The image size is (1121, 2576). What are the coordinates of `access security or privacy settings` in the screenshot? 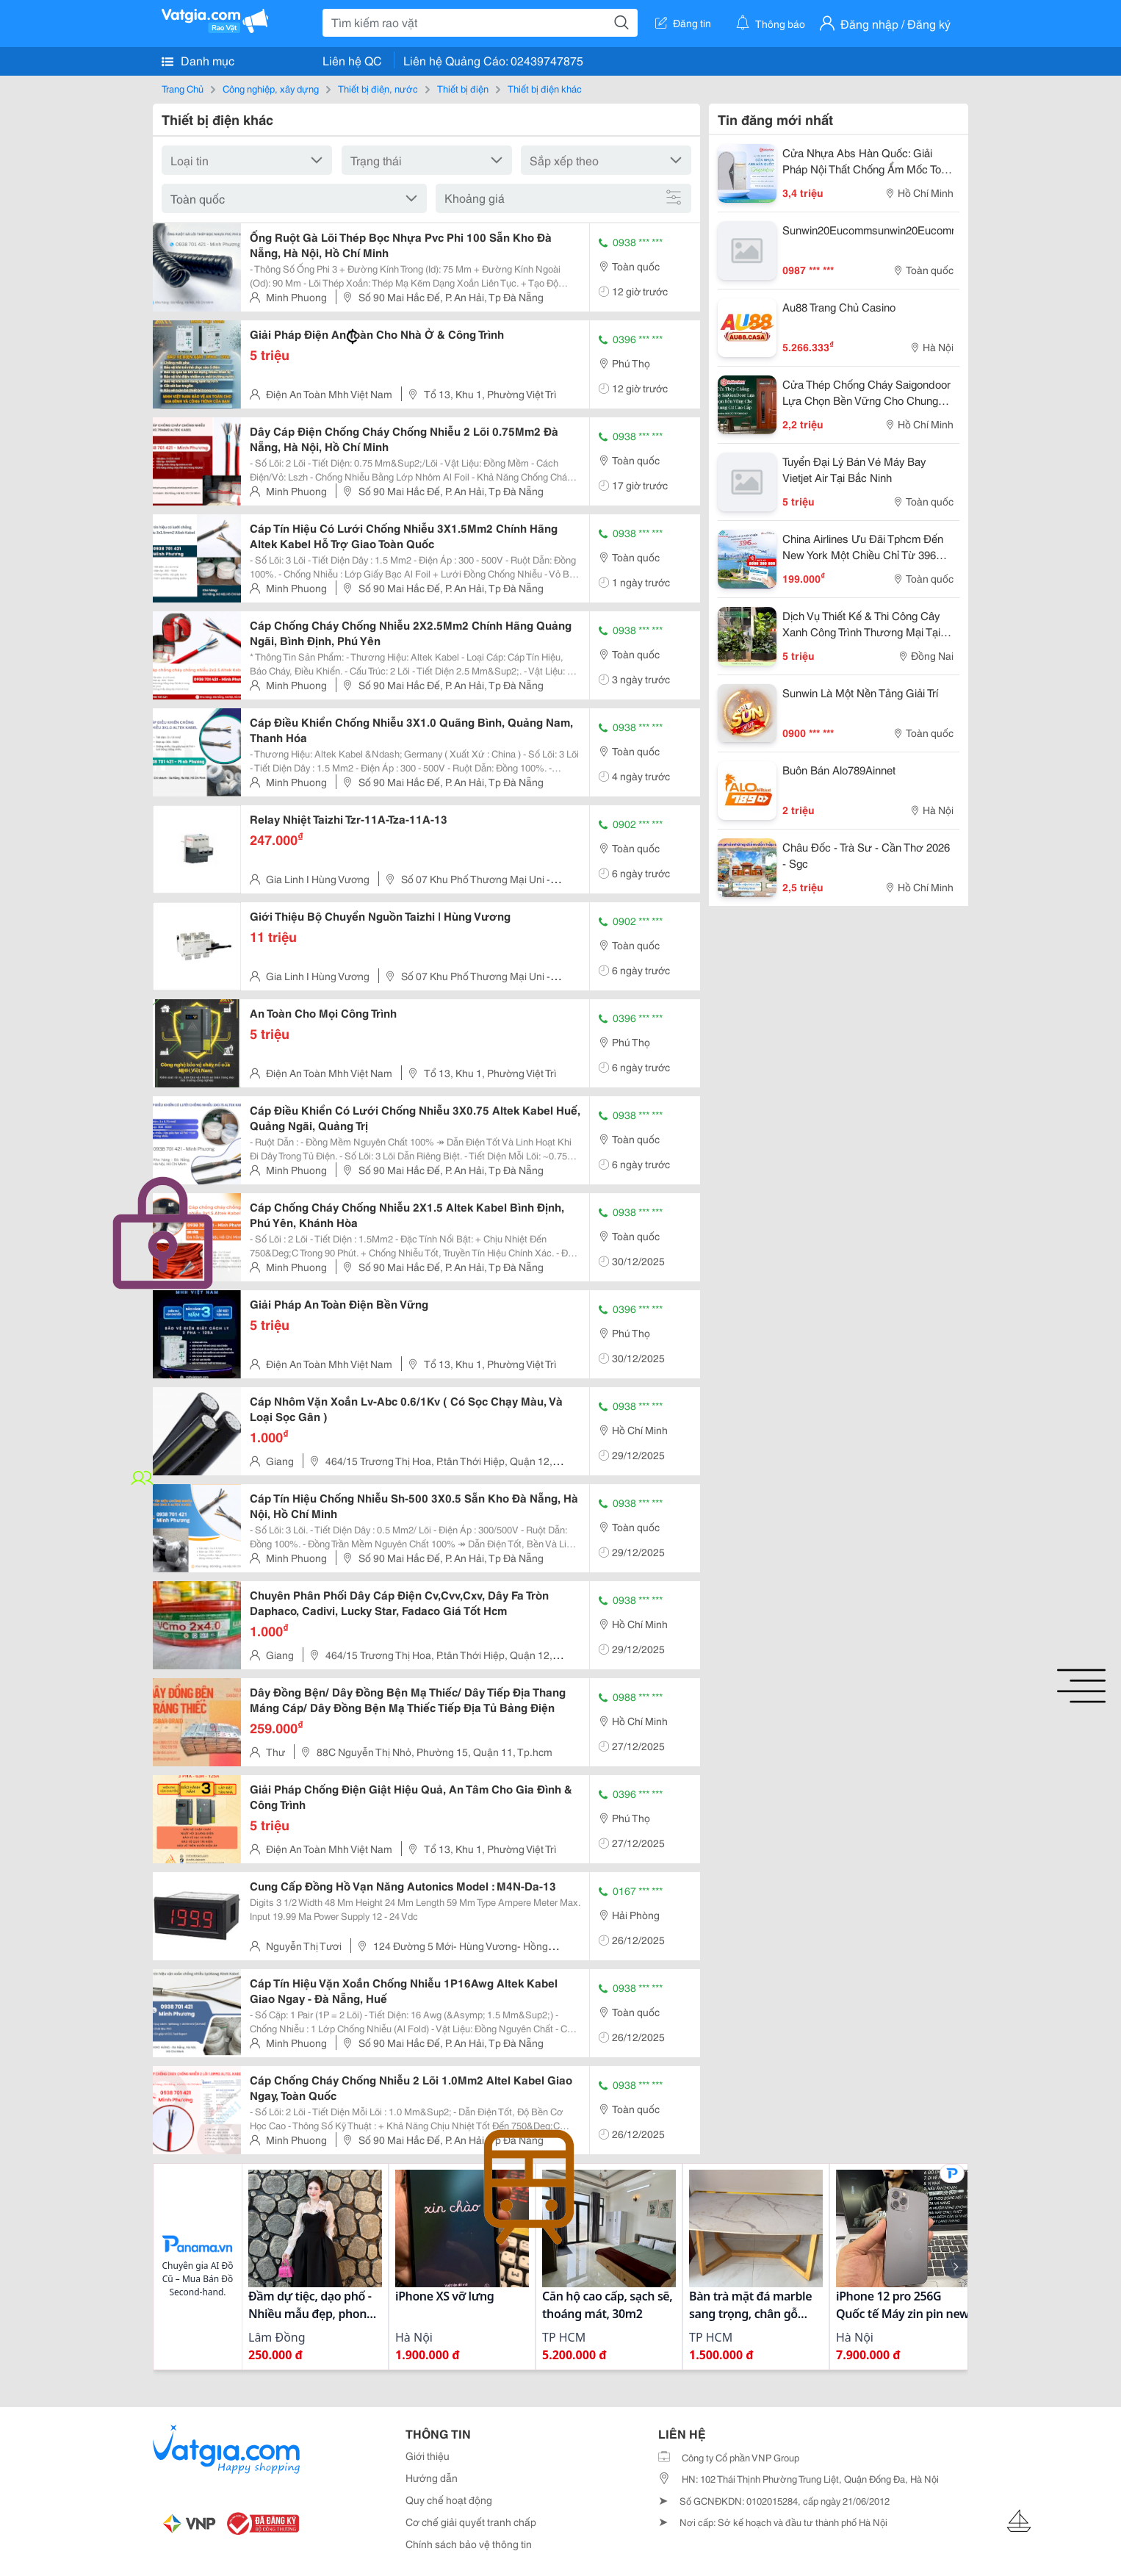 It's located at (162, 1239).